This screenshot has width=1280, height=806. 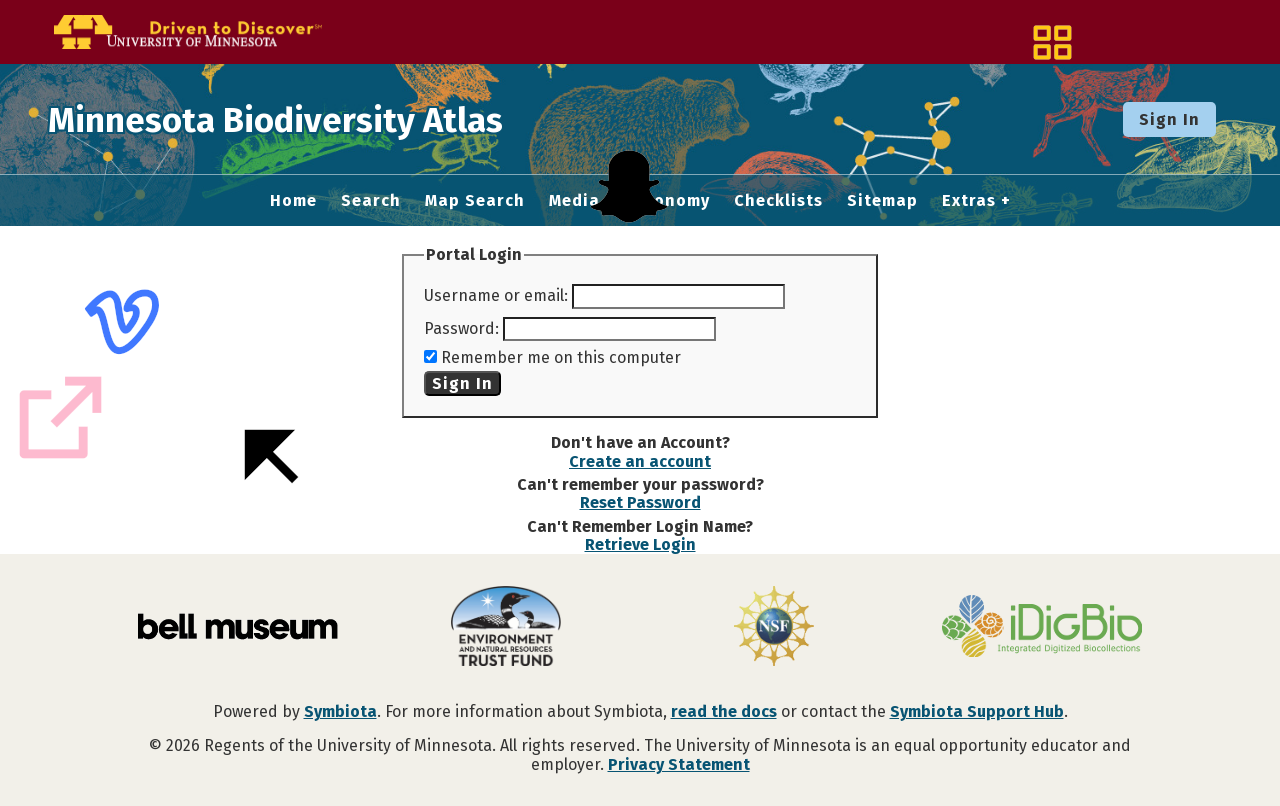 What do you see at coordinates (60, 417) in the screenshot?
I see `open link in a new tab or window` at bounding box center [60, 417].